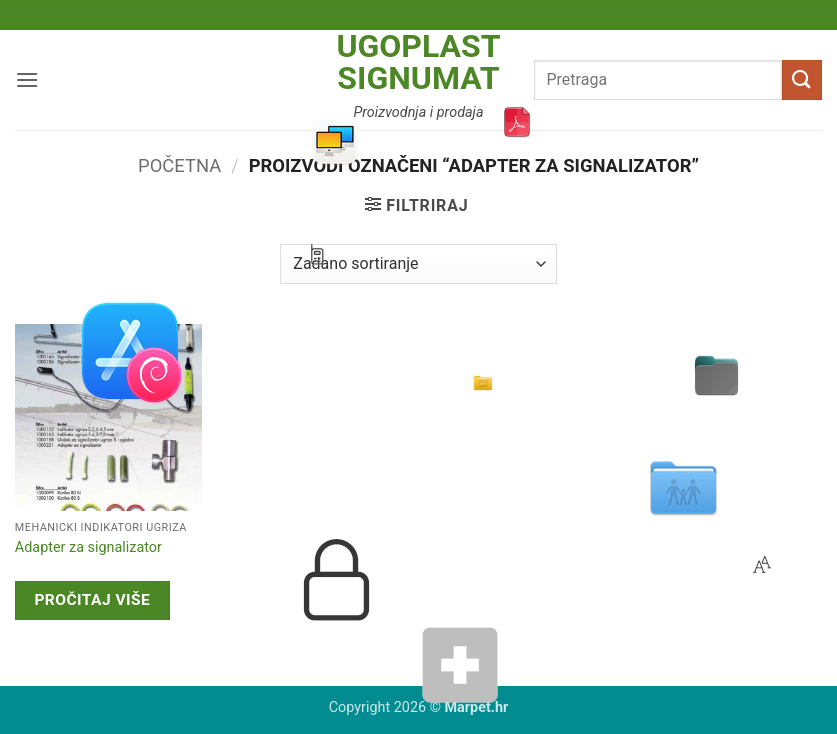  What do you see at coordinates (130, 351) in the screenshot?
I see `open the debian software center` at bounding box center [130, 351].